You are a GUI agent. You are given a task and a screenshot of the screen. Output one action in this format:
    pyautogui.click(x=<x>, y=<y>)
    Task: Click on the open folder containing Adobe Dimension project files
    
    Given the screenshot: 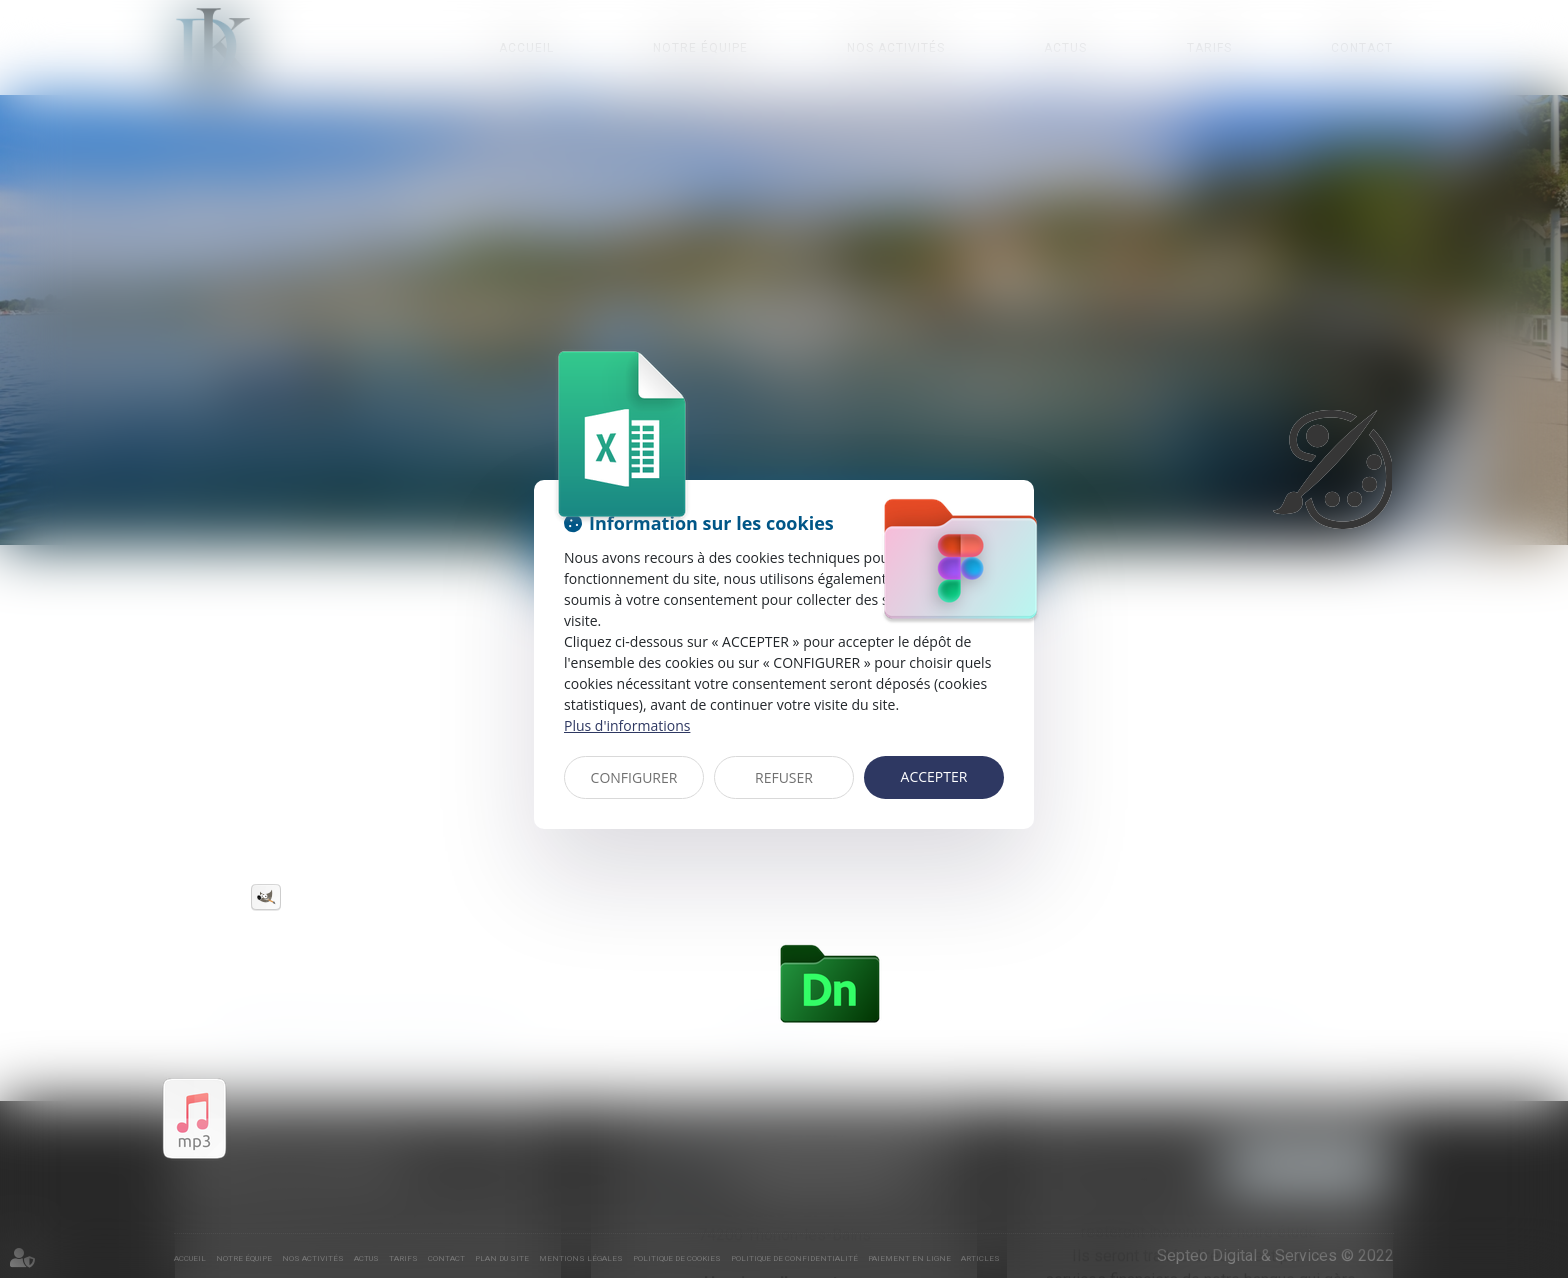 What is the action you would take?
    pyautogui.click(x=829, y=986)
    